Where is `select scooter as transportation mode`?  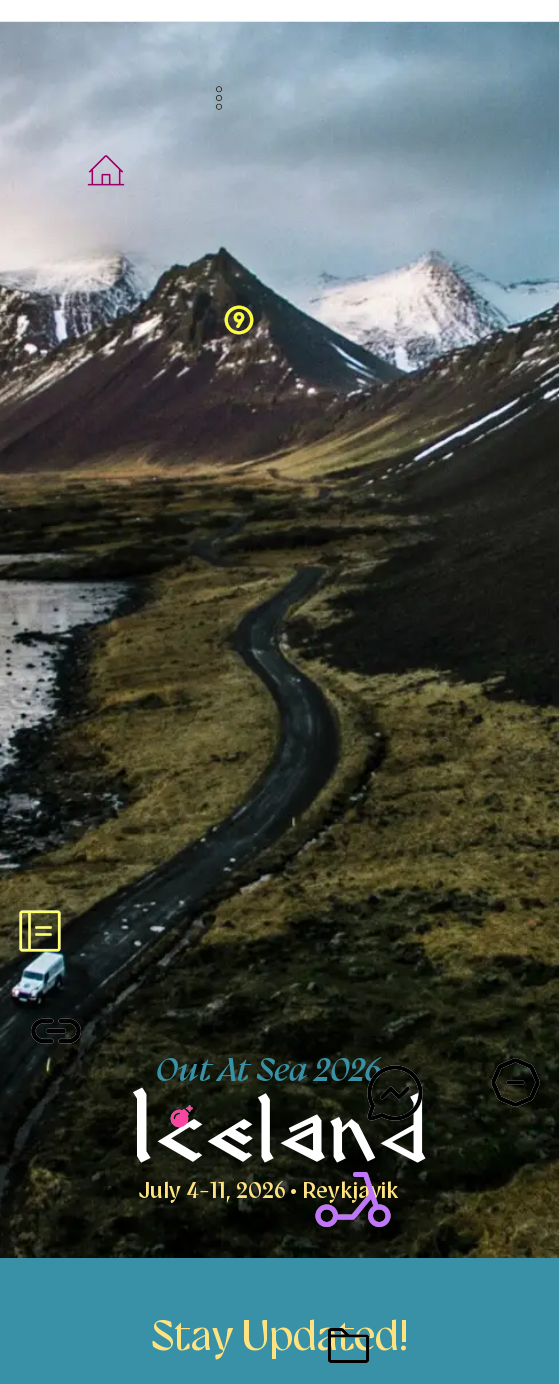 select scooter as transportation mode is located at coordinates (353, 1202).